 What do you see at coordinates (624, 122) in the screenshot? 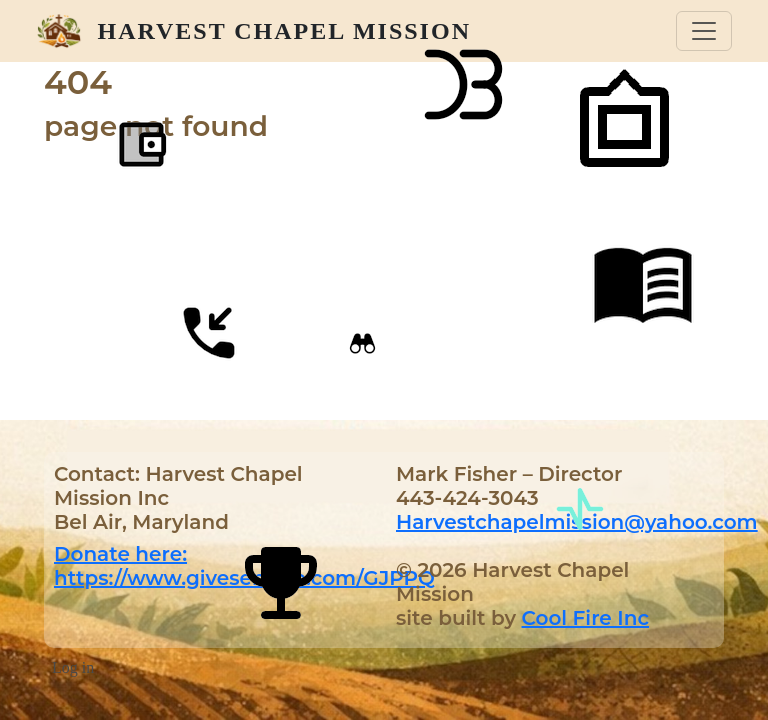
I see `view framed photos or artwork` at bounding box center [624, 122].